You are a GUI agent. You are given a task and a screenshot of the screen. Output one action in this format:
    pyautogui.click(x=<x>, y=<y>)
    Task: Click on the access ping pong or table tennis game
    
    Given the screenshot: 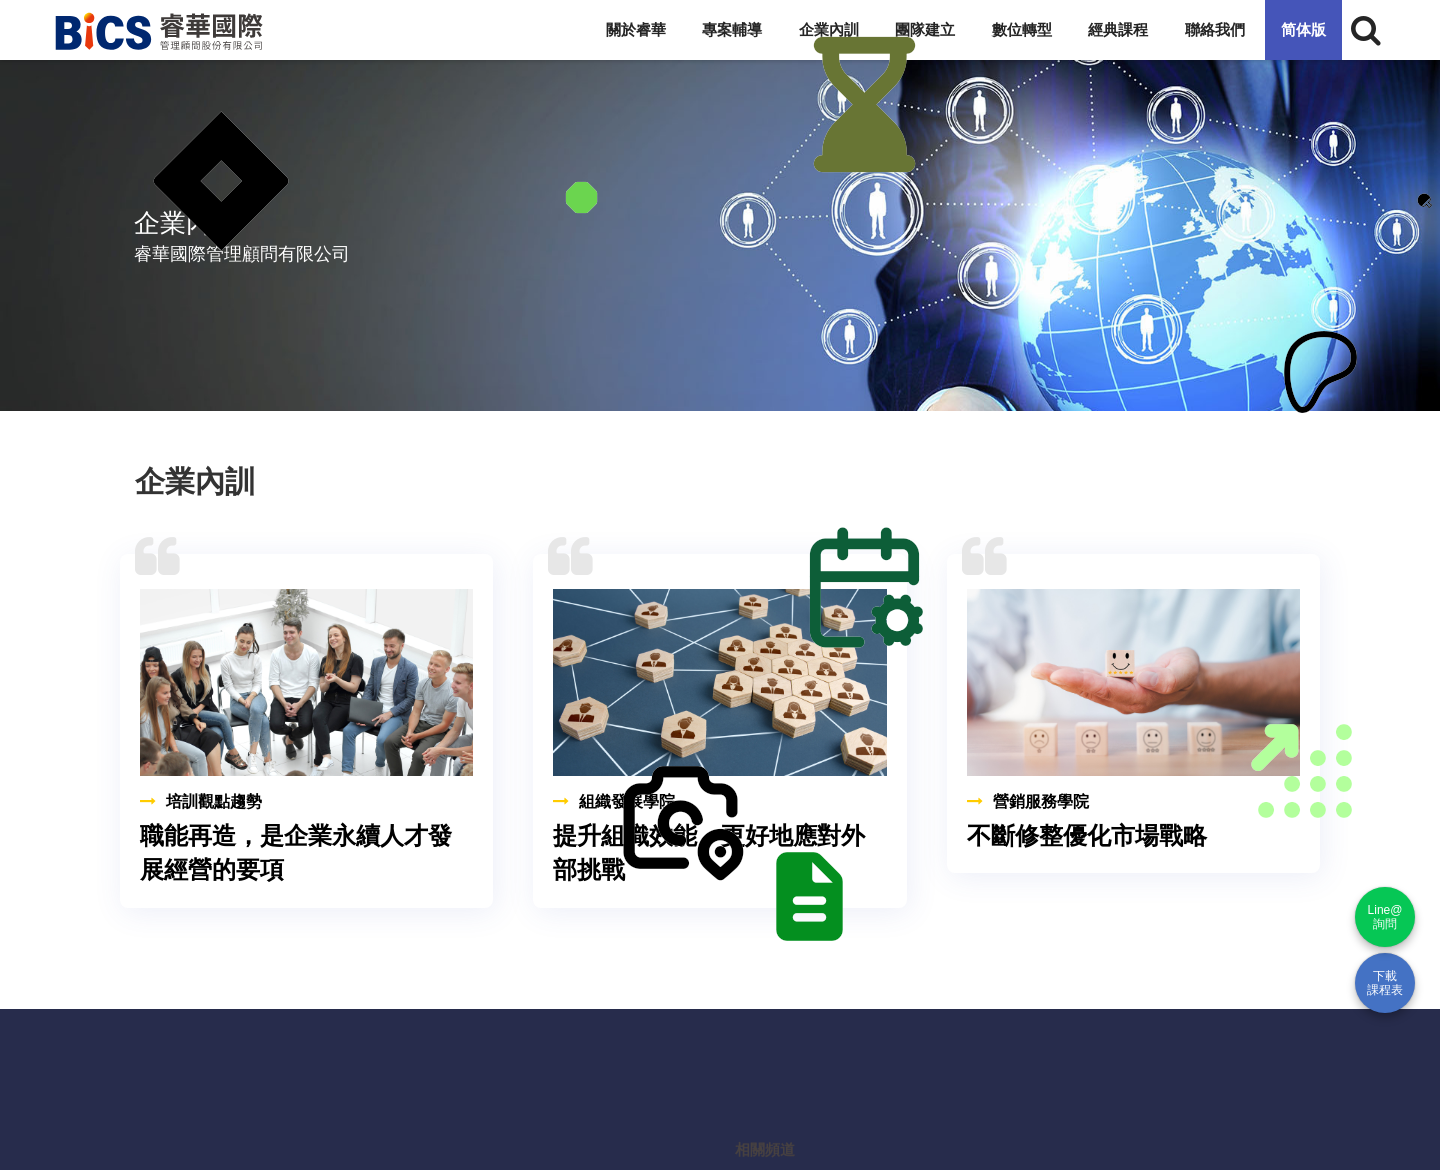 What is the action you would take?
    pyautogui.click(x=1424, y=200)
    